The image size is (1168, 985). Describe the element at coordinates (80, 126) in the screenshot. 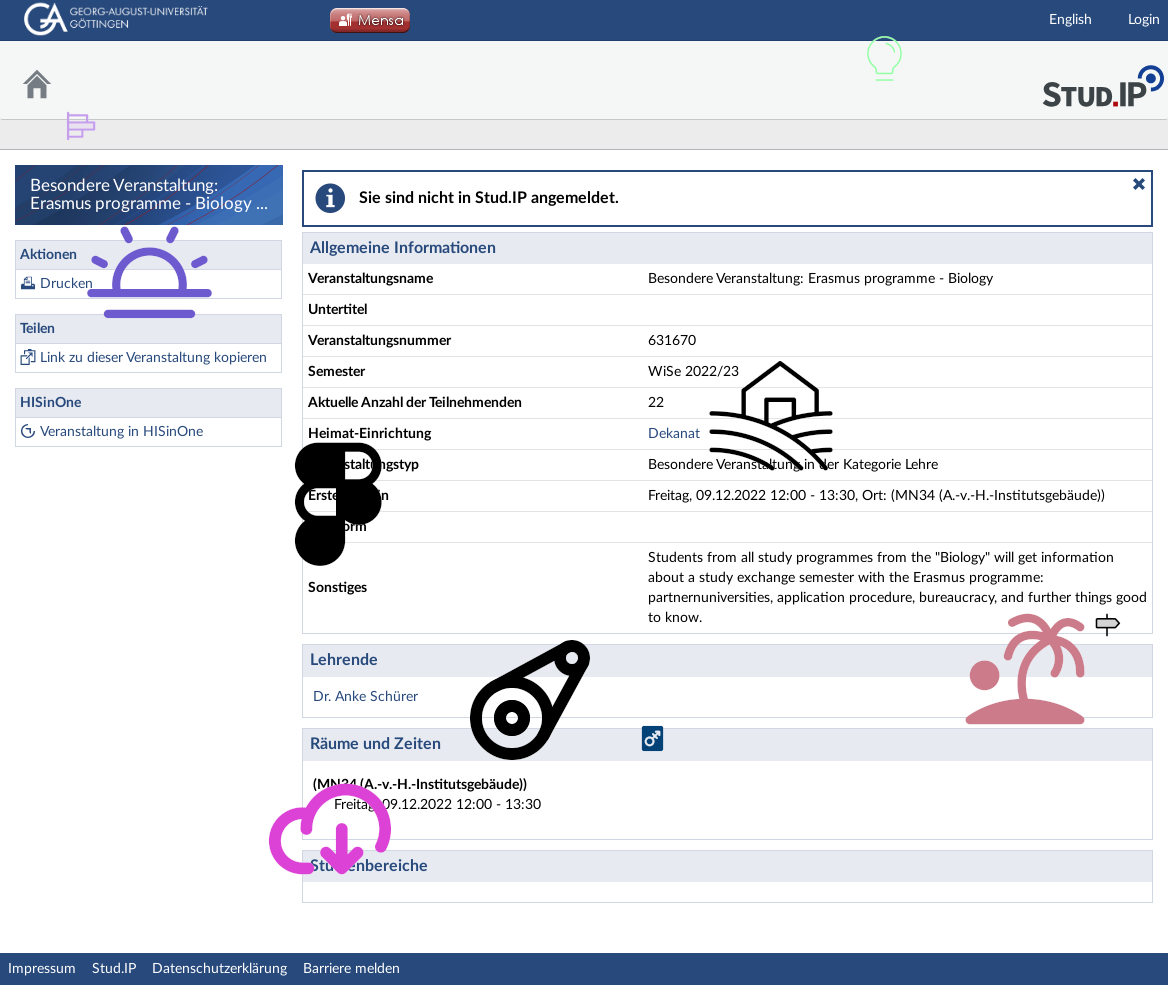

I see `view horizontal bar chart data` at that location.